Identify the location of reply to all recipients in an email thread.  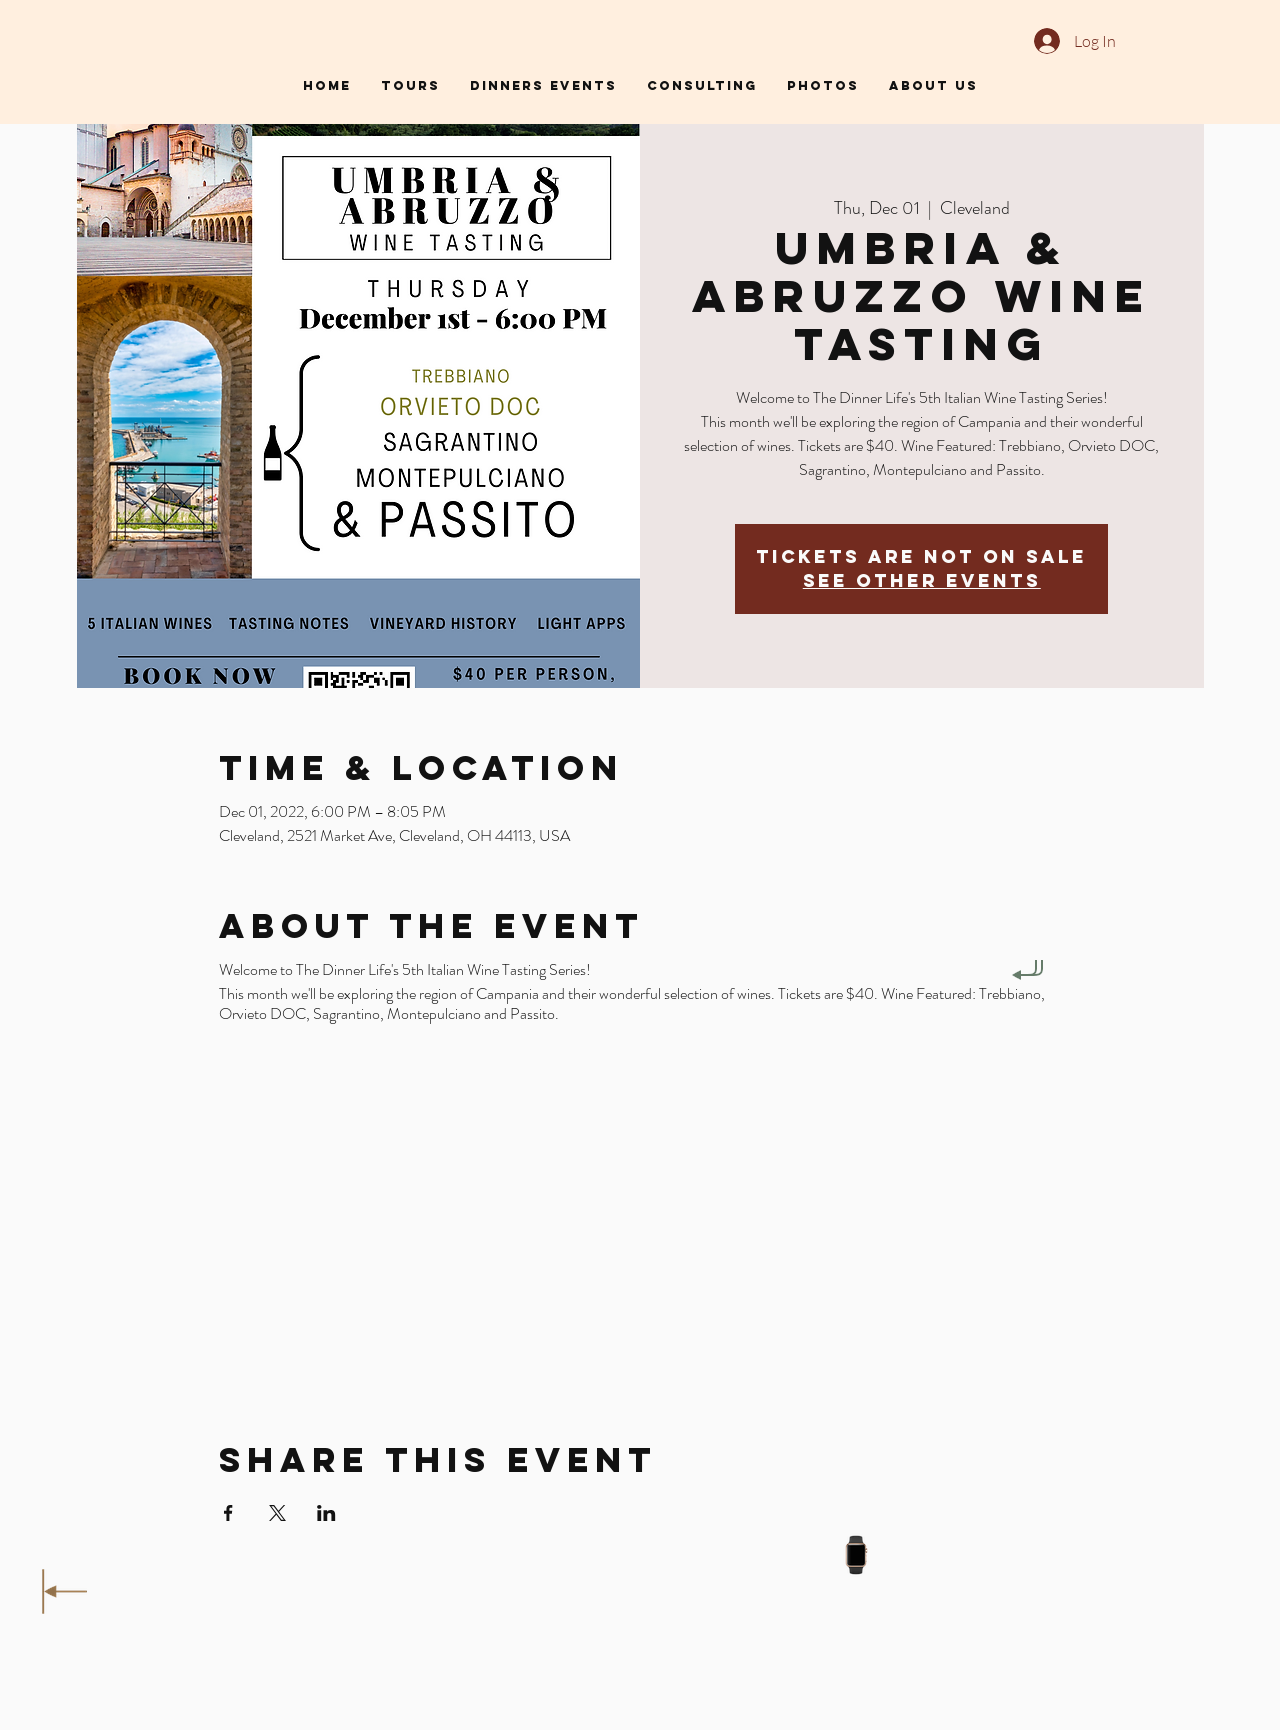
(1027, 968).